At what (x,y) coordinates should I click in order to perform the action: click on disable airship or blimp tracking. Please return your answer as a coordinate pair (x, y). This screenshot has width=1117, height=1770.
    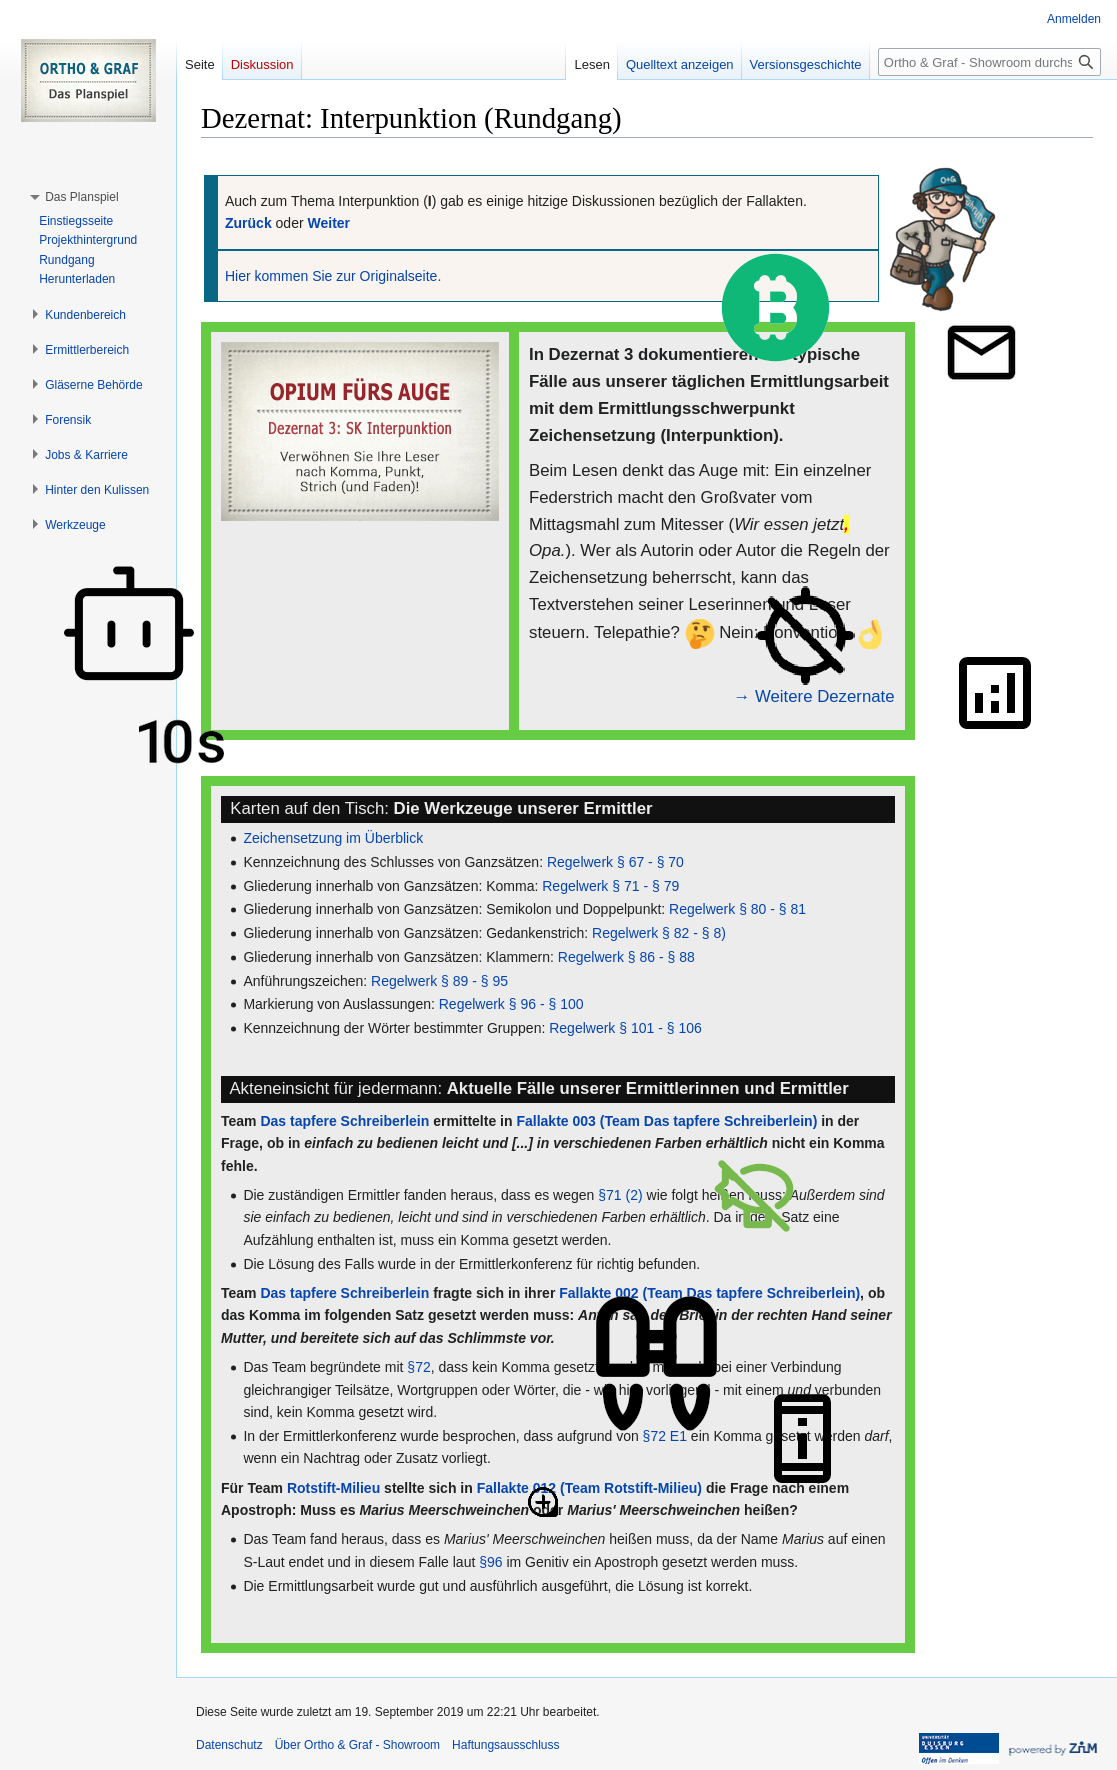
    Looking at the image, I should click on (754, 1196).